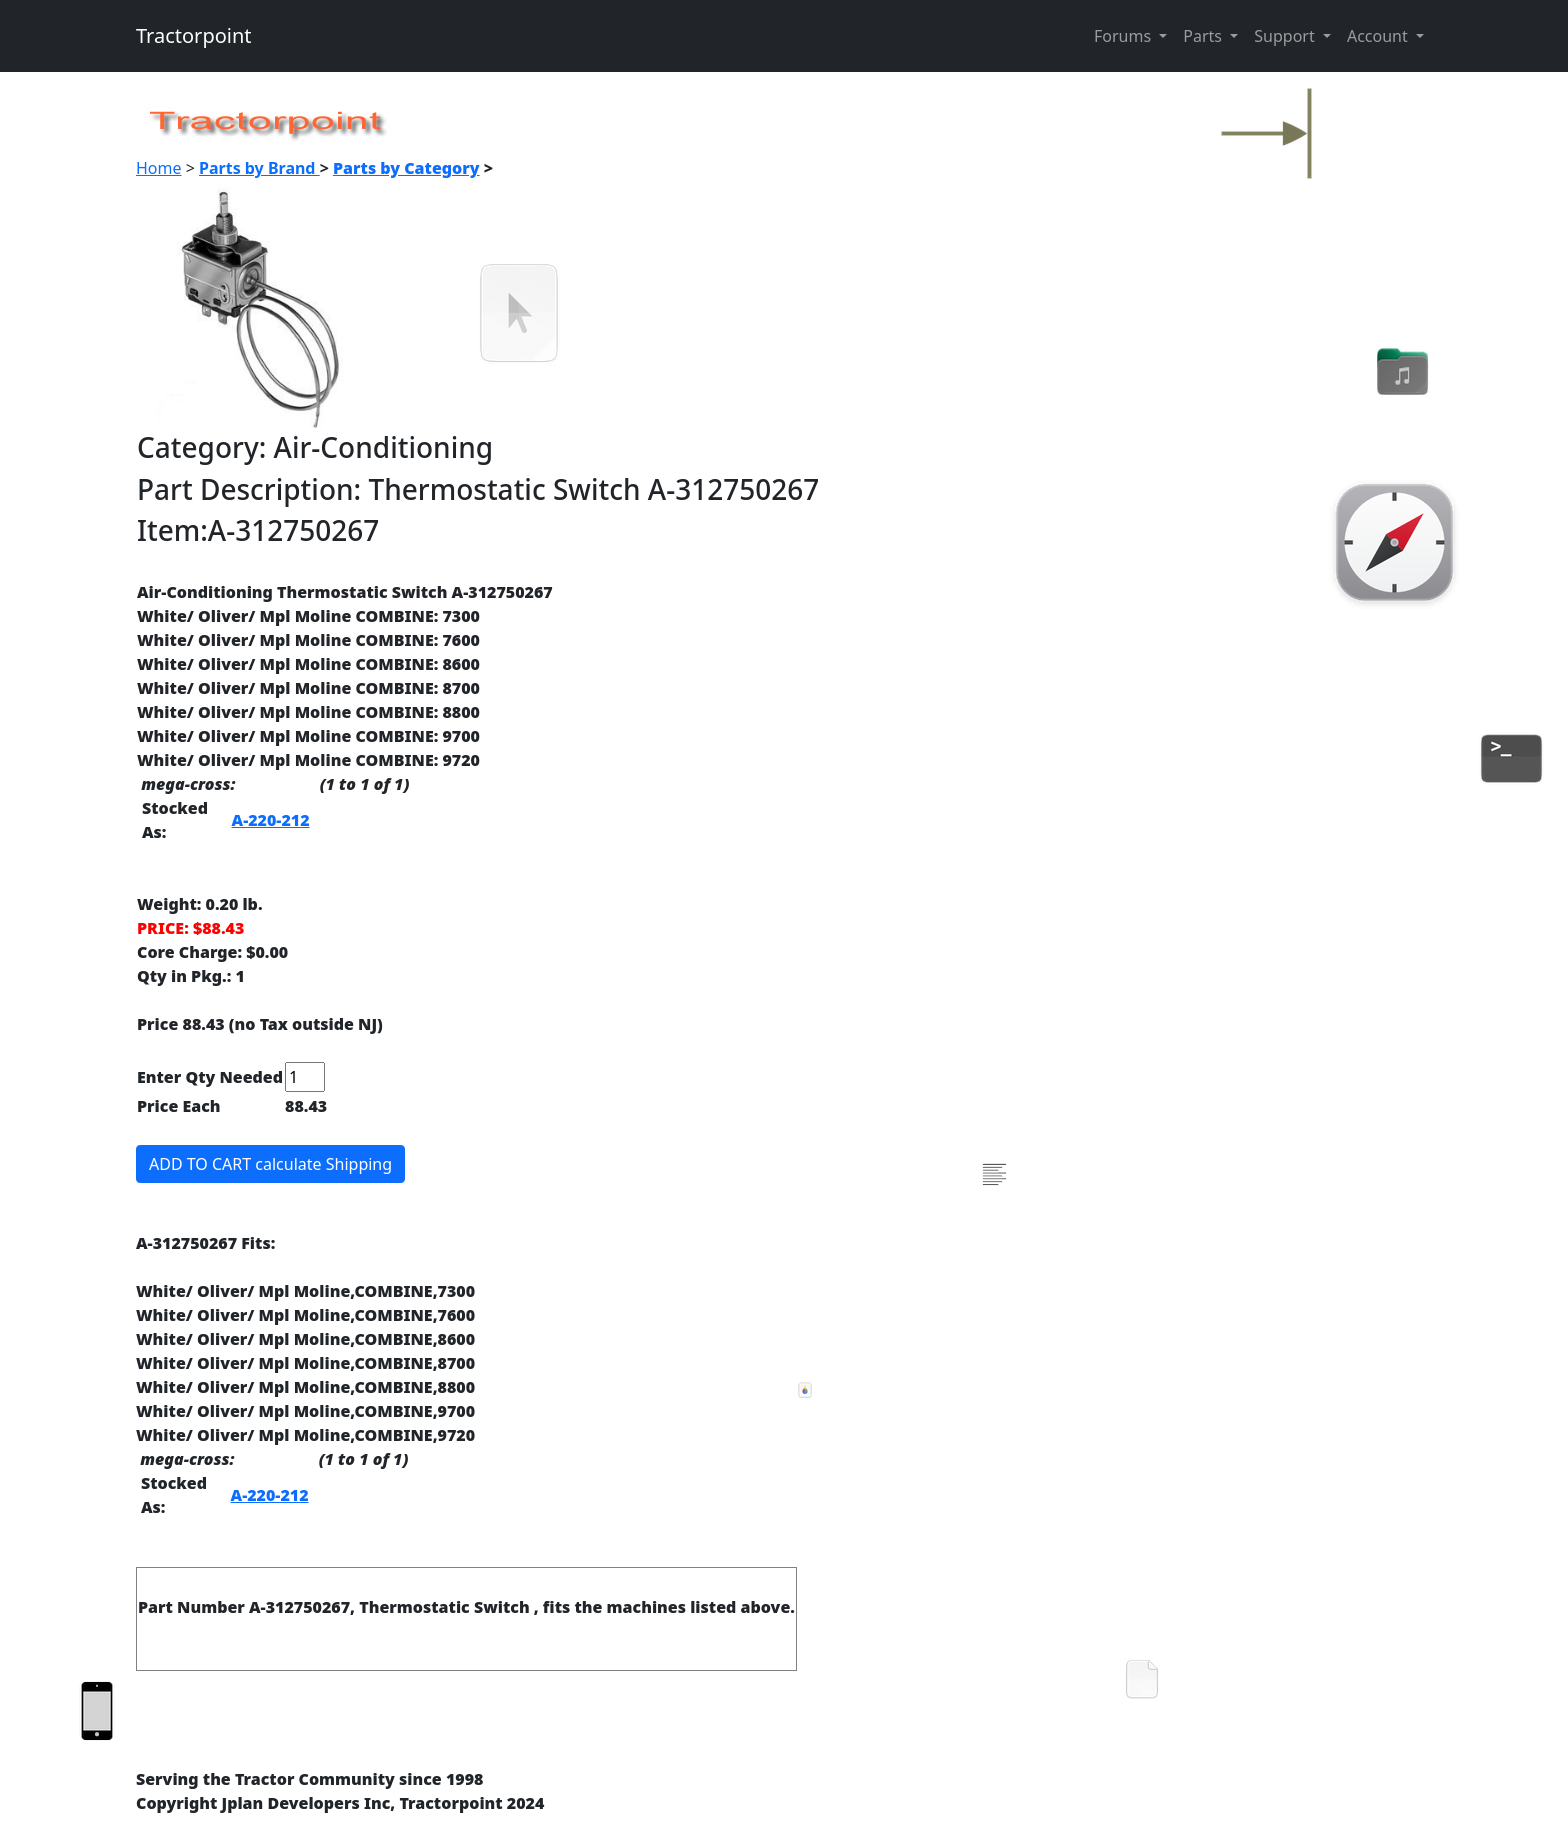  I want to click on open your music folder, so click(1402, 371).